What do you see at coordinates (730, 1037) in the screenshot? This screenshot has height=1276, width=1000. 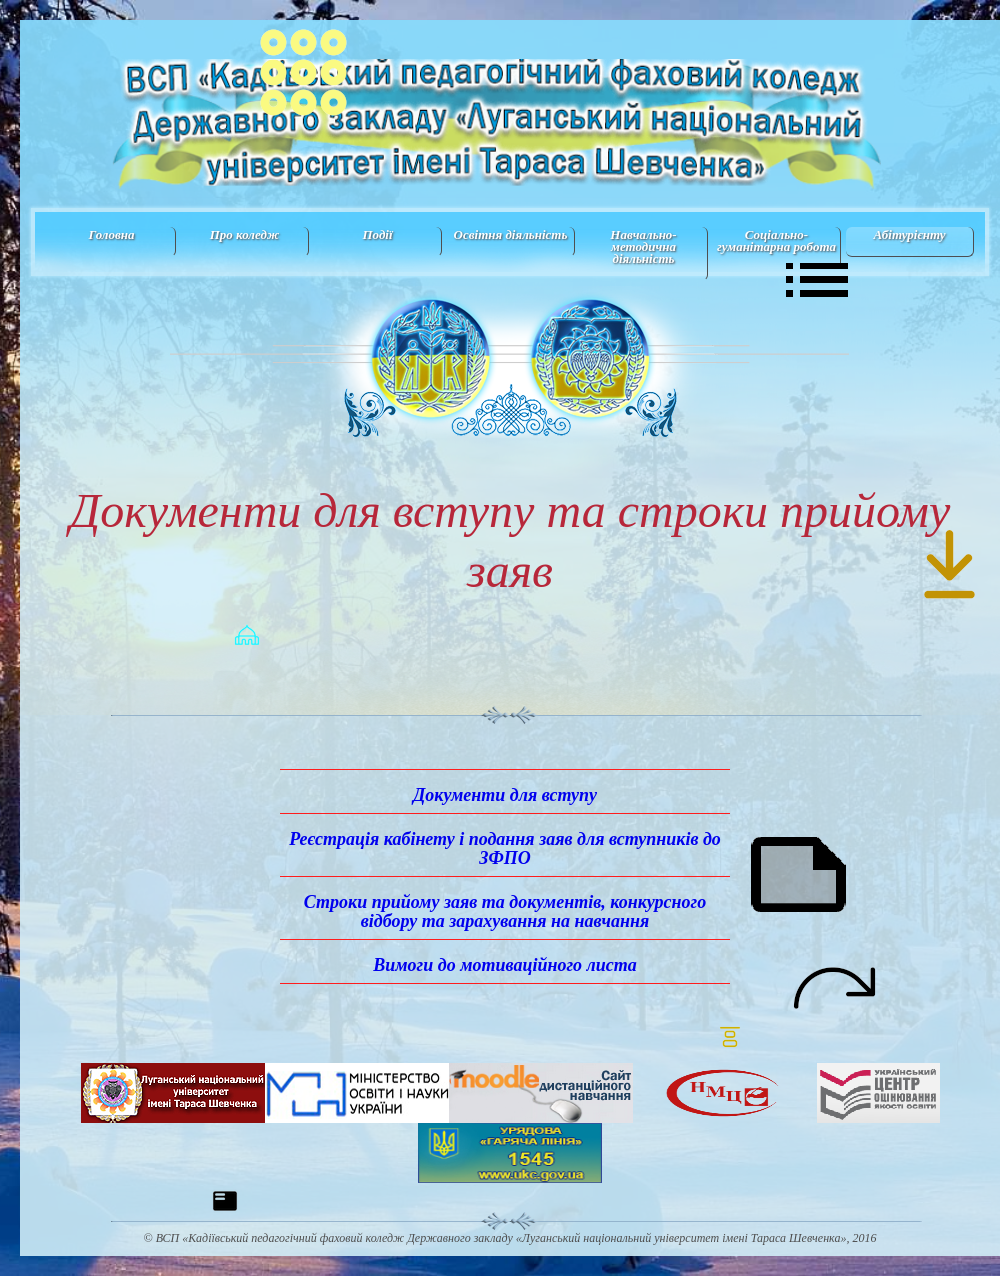 I see `align items to the top of the container` at bounding box center [730, 1037].